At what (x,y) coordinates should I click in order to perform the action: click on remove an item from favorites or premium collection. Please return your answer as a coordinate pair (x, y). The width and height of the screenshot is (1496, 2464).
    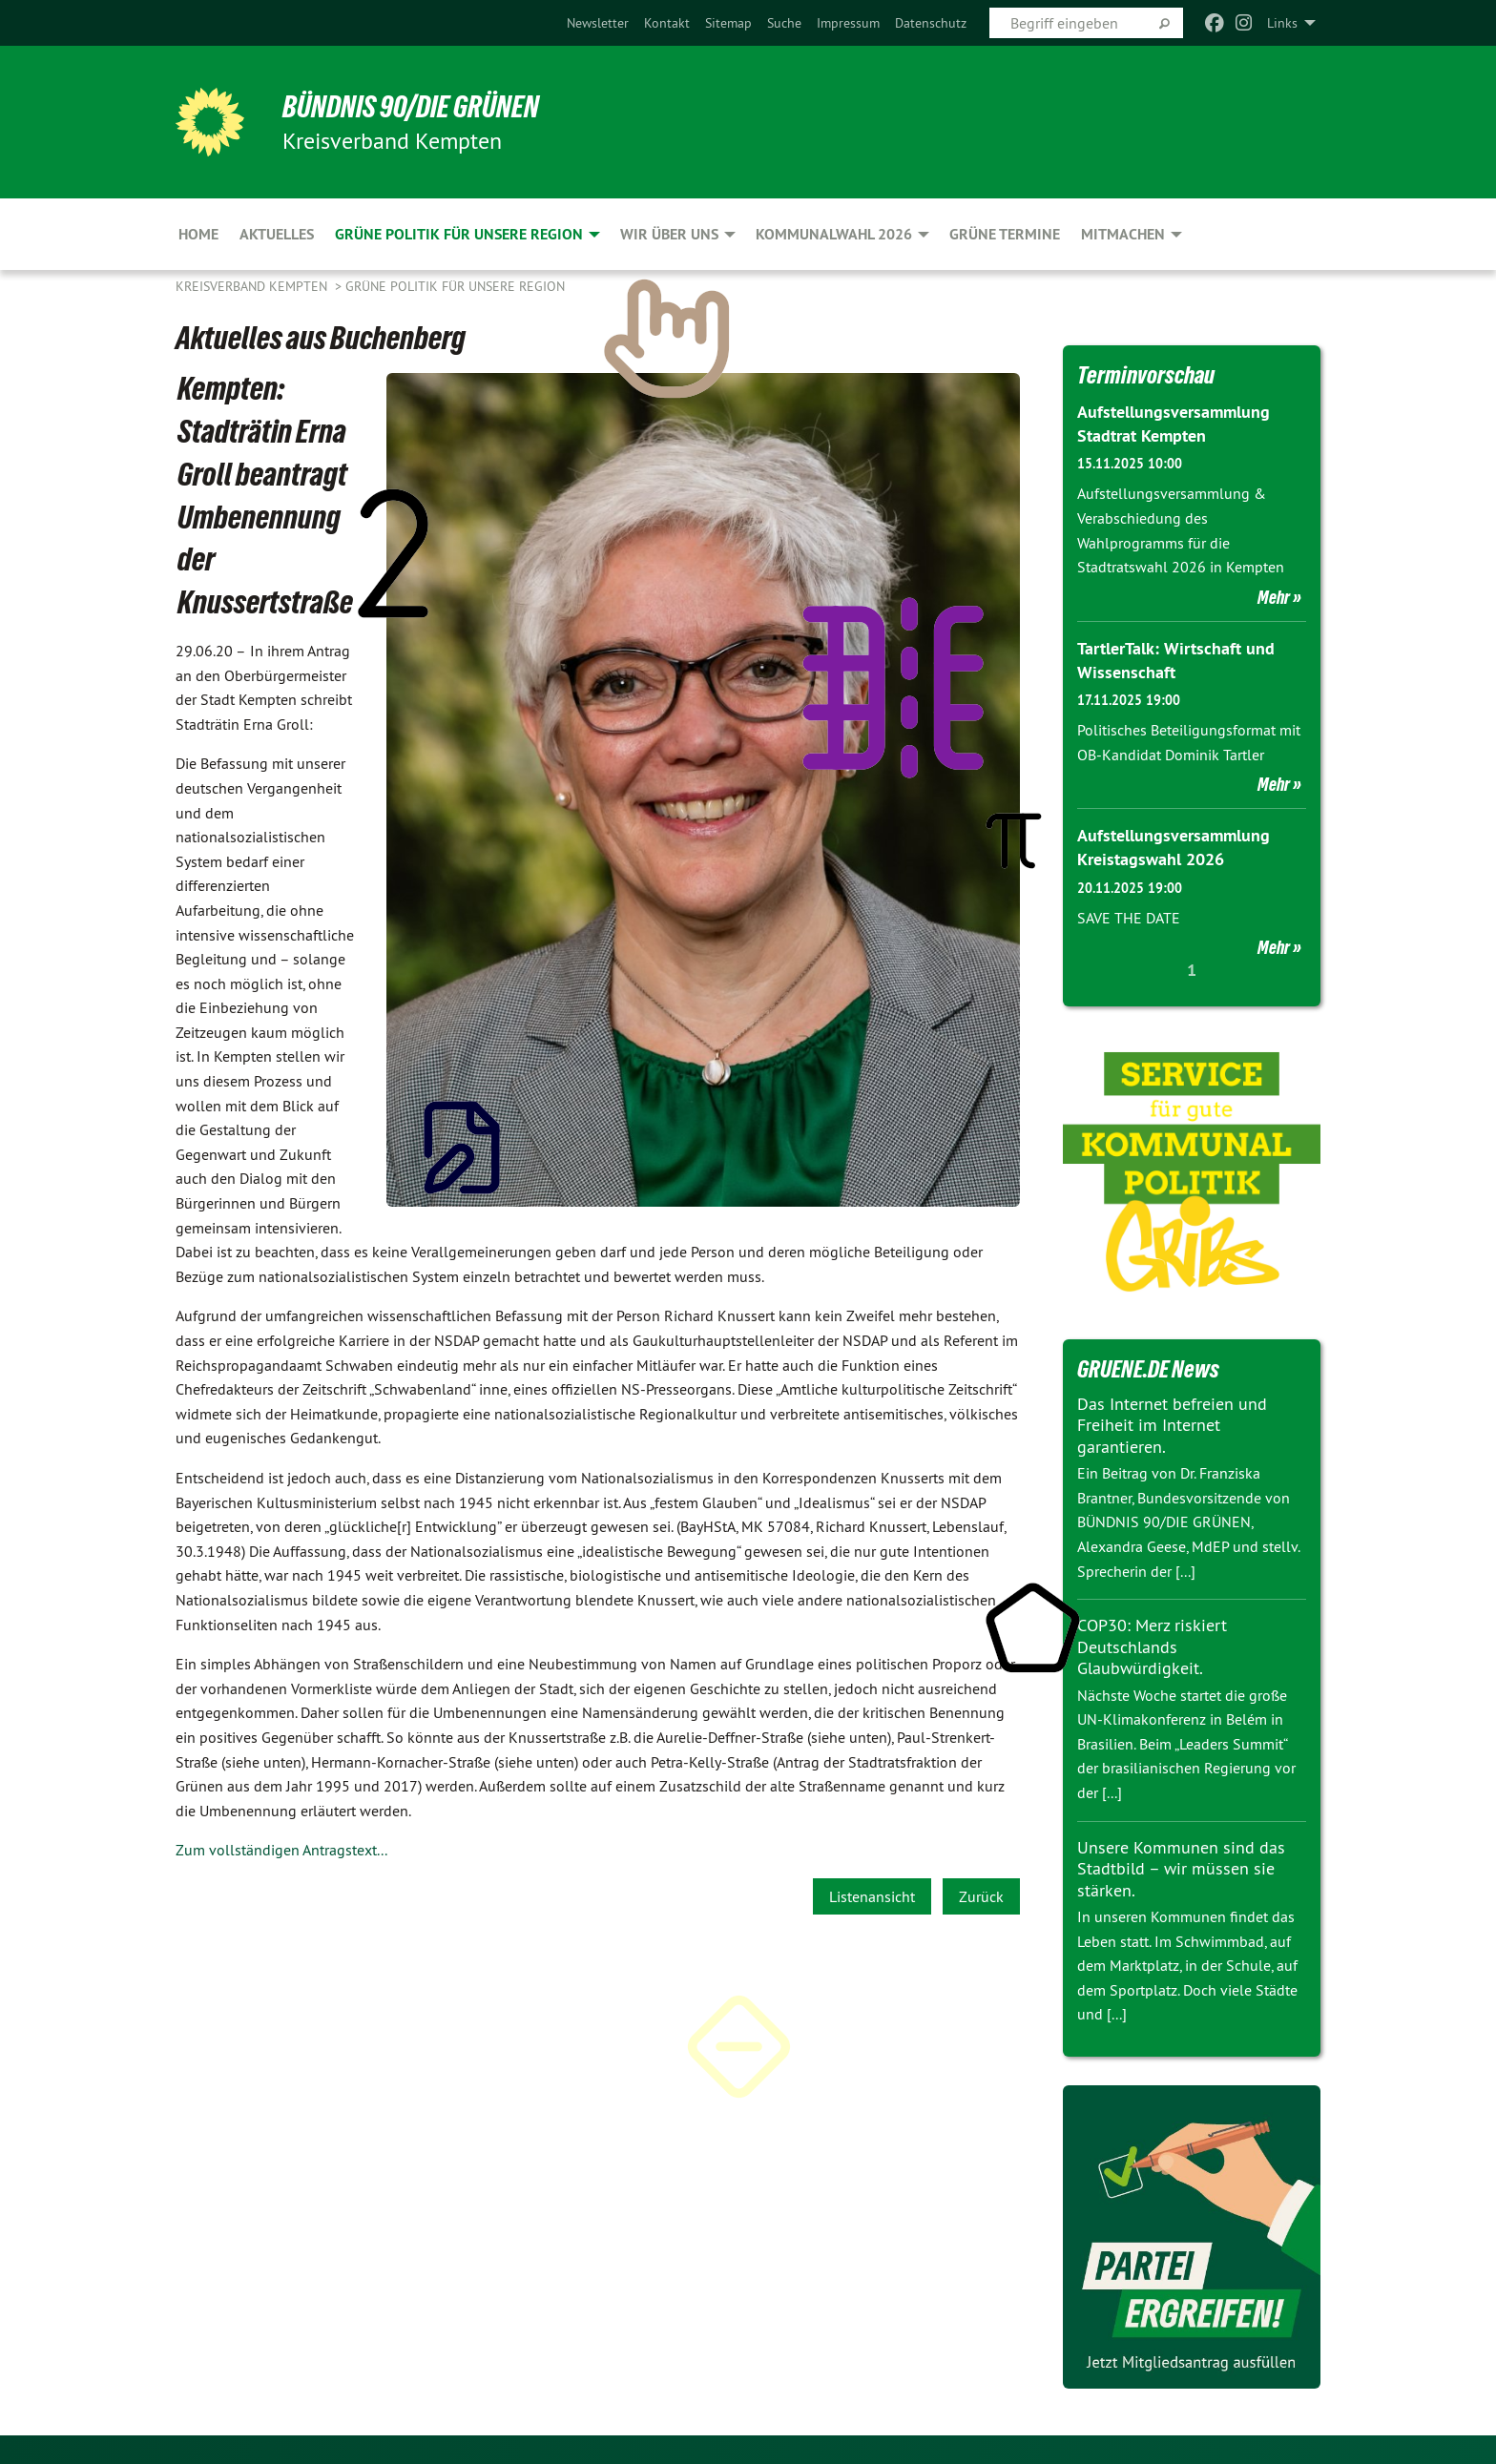
    Looking at the image, I should click on (738, 2046).